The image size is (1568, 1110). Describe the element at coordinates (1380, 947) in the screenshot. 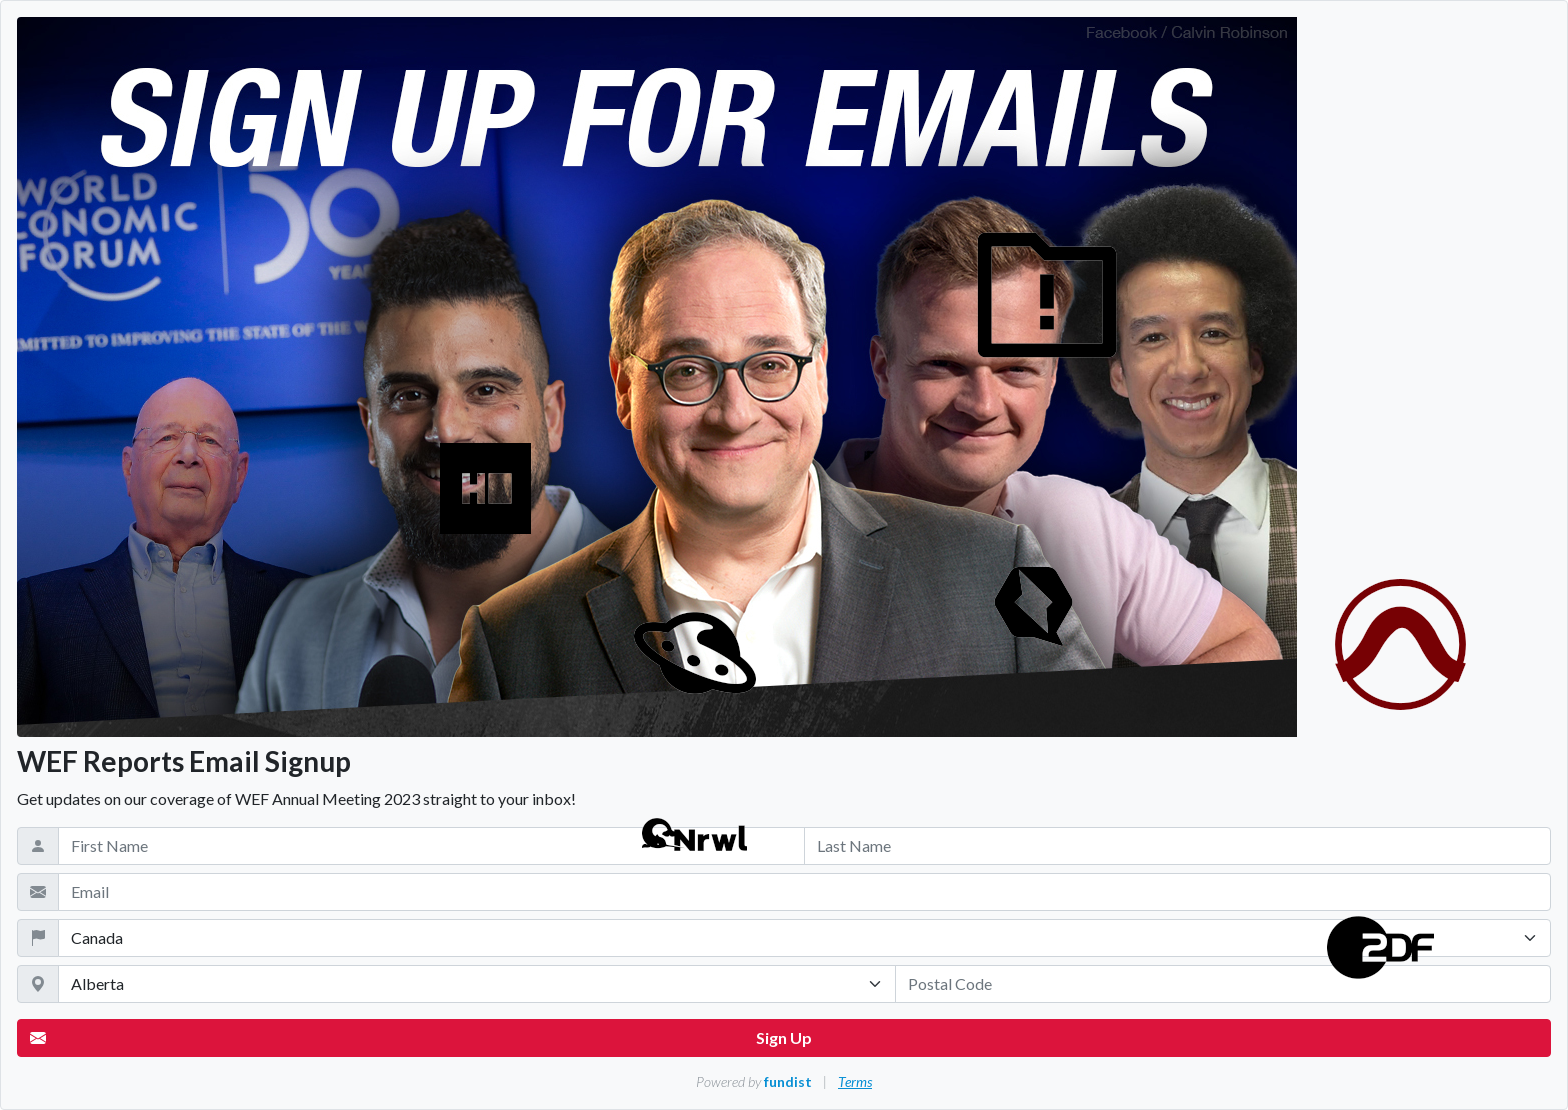

I see `ZDF German television network logo` at that location.